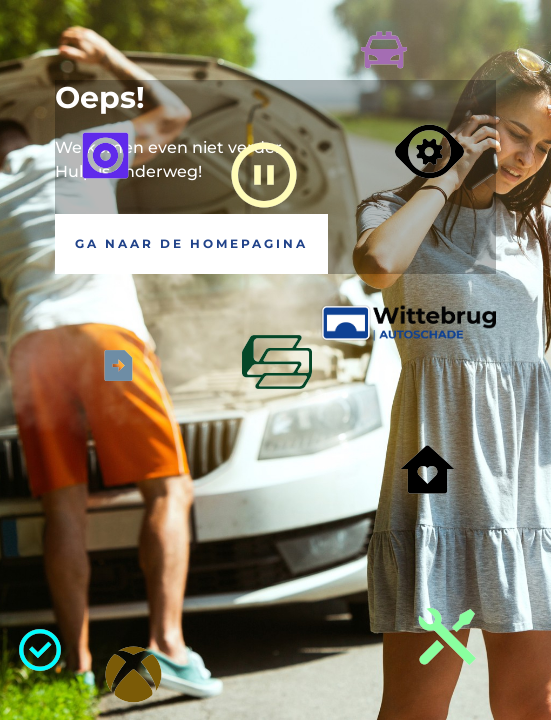 The height and width of the screenshot is (720, 551). What do you see at coordinates (427, 471) in the screenshot?
I see `access your favorite or loved home` at bounding box center [427, 471].